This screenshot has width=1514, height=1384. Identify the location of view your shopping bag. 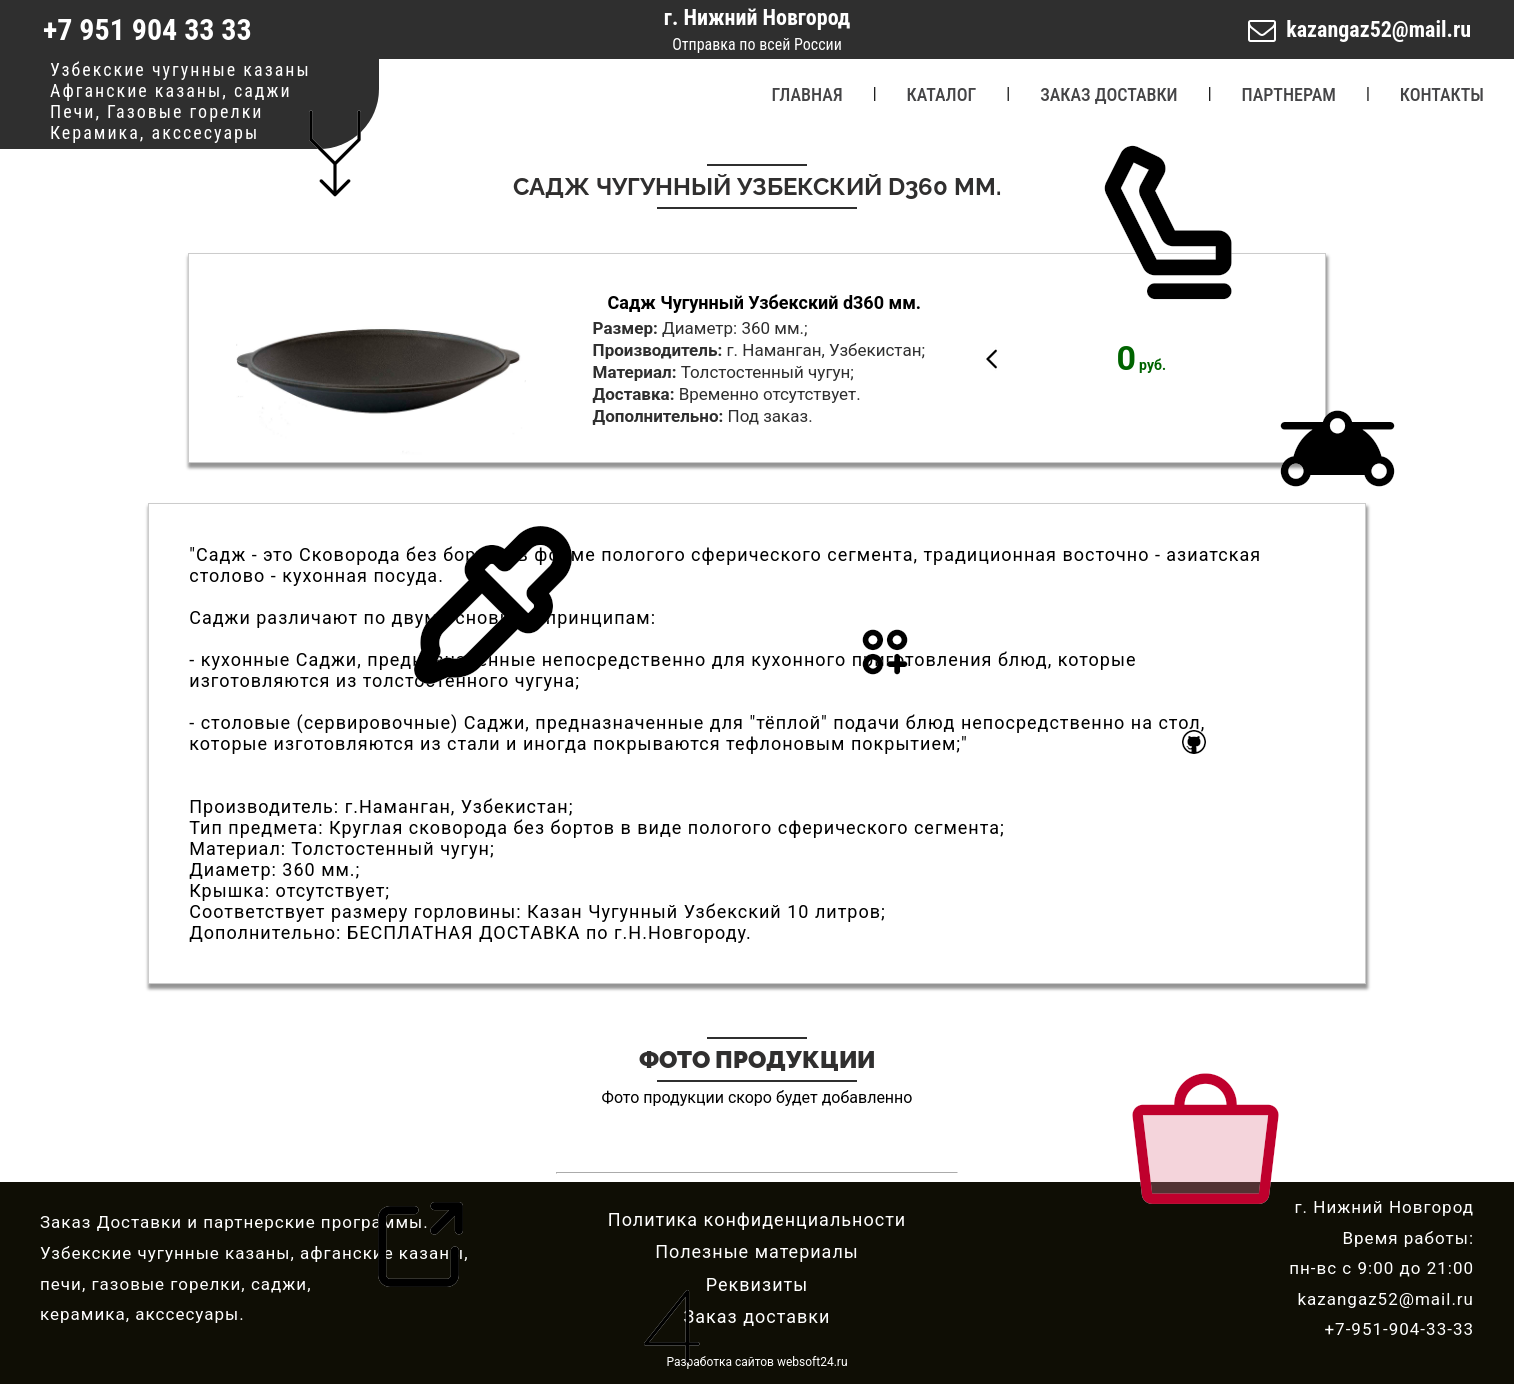
(1205, 1146).